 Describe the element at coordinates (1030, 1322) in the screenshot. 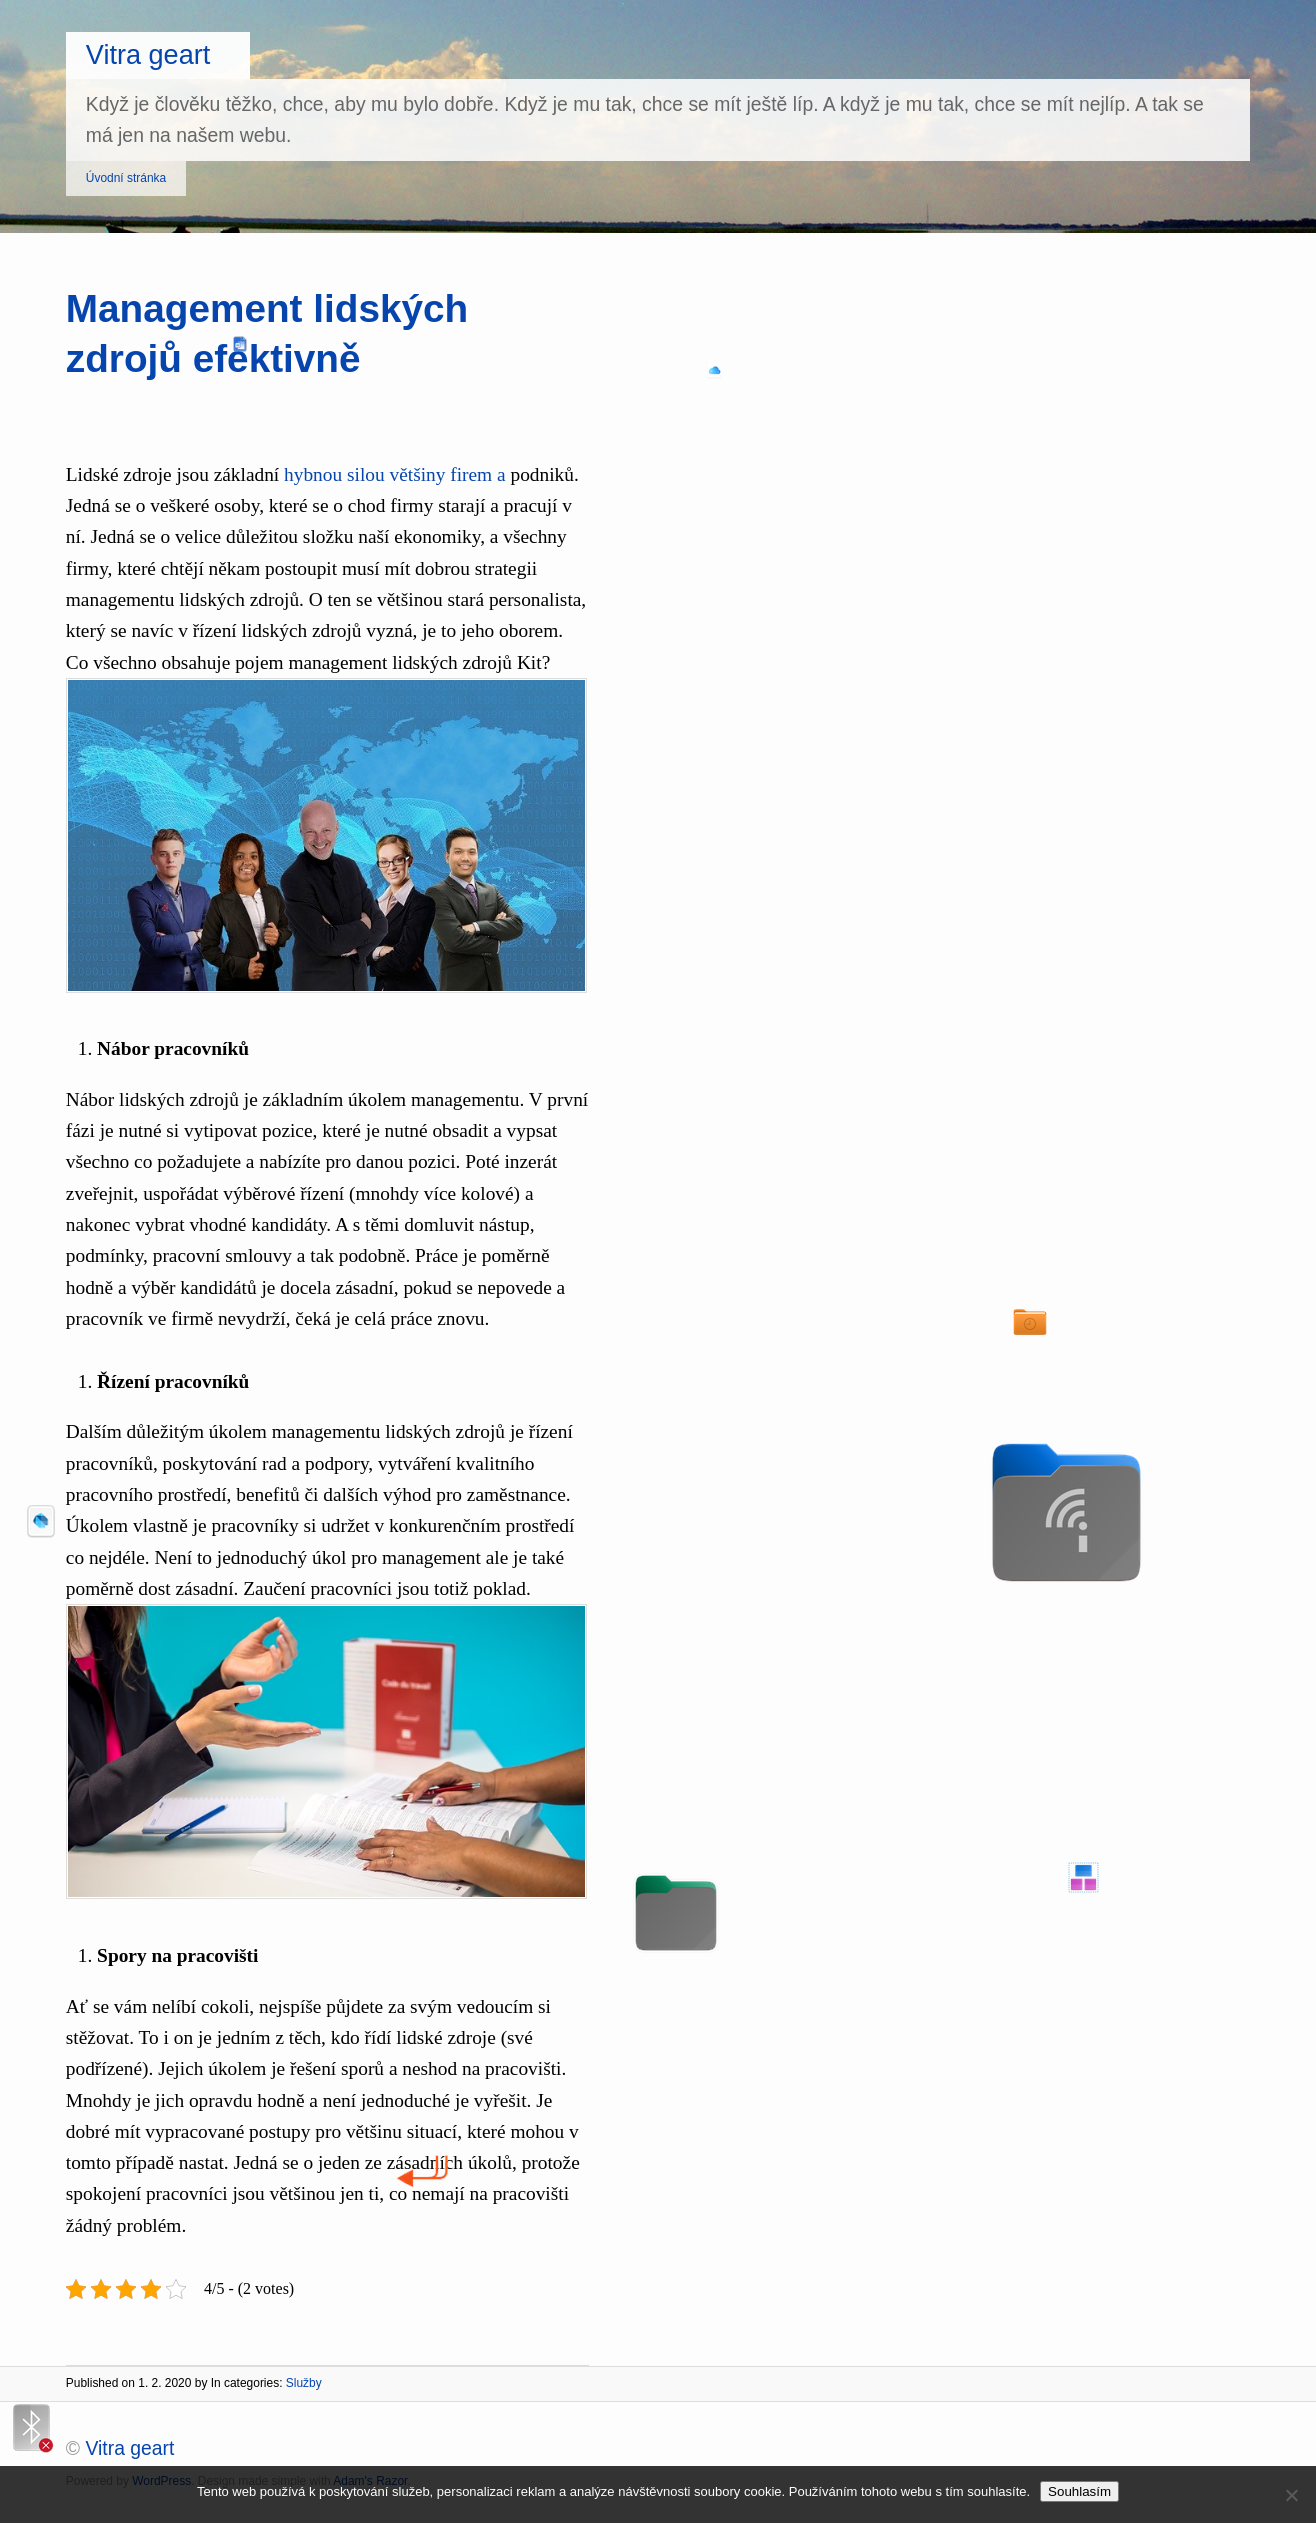

I see `access temporary files folder` at that location.